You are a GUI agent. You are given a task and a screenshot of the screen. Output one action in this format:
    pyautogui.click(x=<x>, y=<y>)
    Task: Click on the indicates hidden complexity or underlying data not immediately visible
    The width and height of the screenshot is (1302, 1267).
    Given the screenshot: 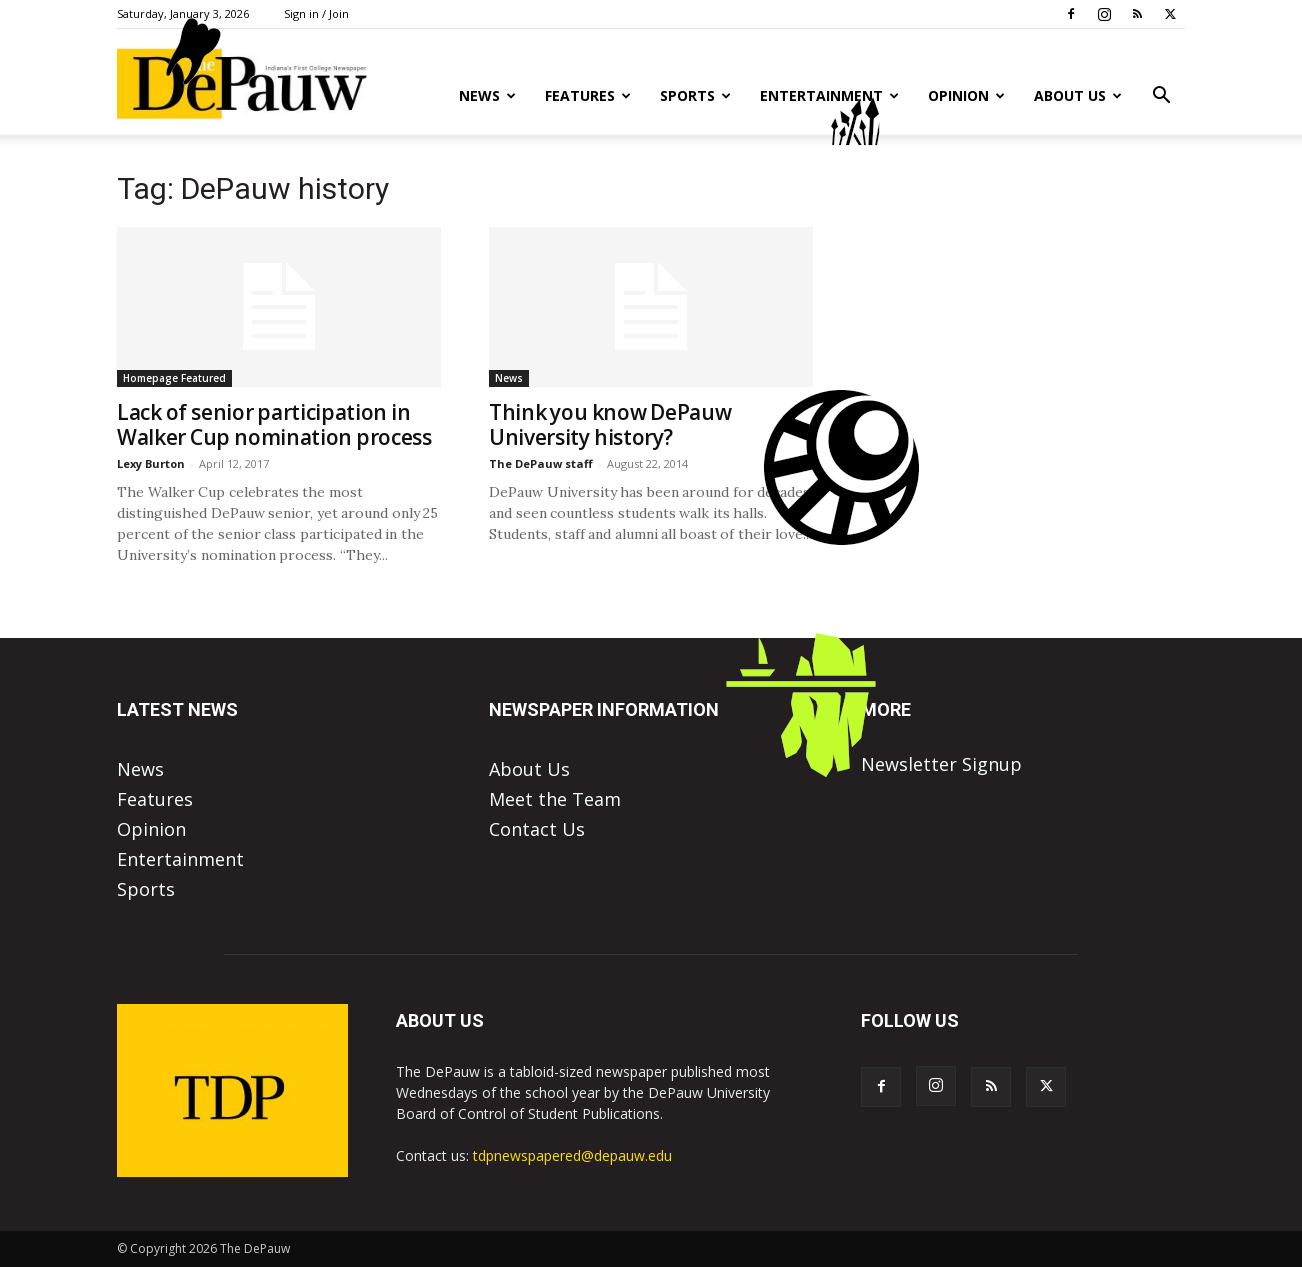 What is the action you would take?
    pyautogui.click(x=801, y=704)
    